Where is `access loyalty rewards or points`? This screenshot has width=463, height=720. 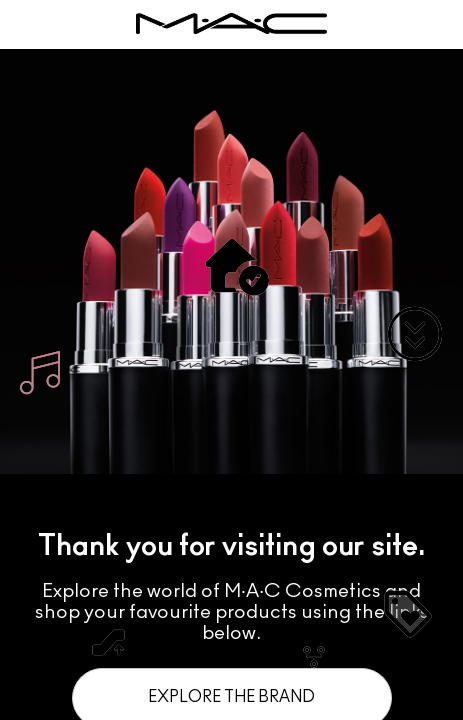 access loyalty rewards or points is located at coordinates (408, 614).